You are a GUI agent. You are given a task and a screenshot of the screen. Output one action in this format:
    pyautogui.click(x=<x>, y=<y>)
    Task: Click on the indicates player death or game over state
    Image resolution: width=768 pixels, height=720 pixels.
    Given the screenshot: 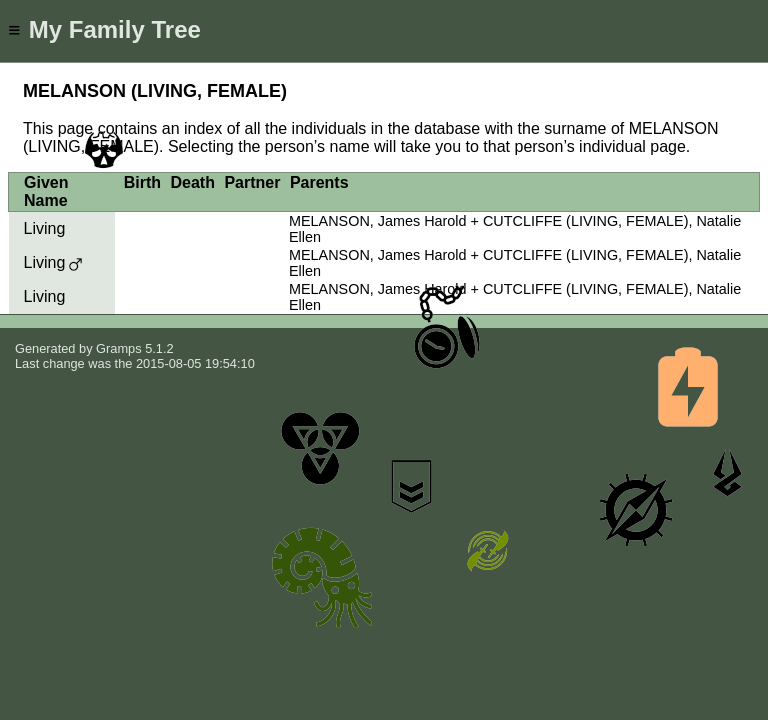 What is the action you would take?
    pyautogui.click(x=104, y=150)
    